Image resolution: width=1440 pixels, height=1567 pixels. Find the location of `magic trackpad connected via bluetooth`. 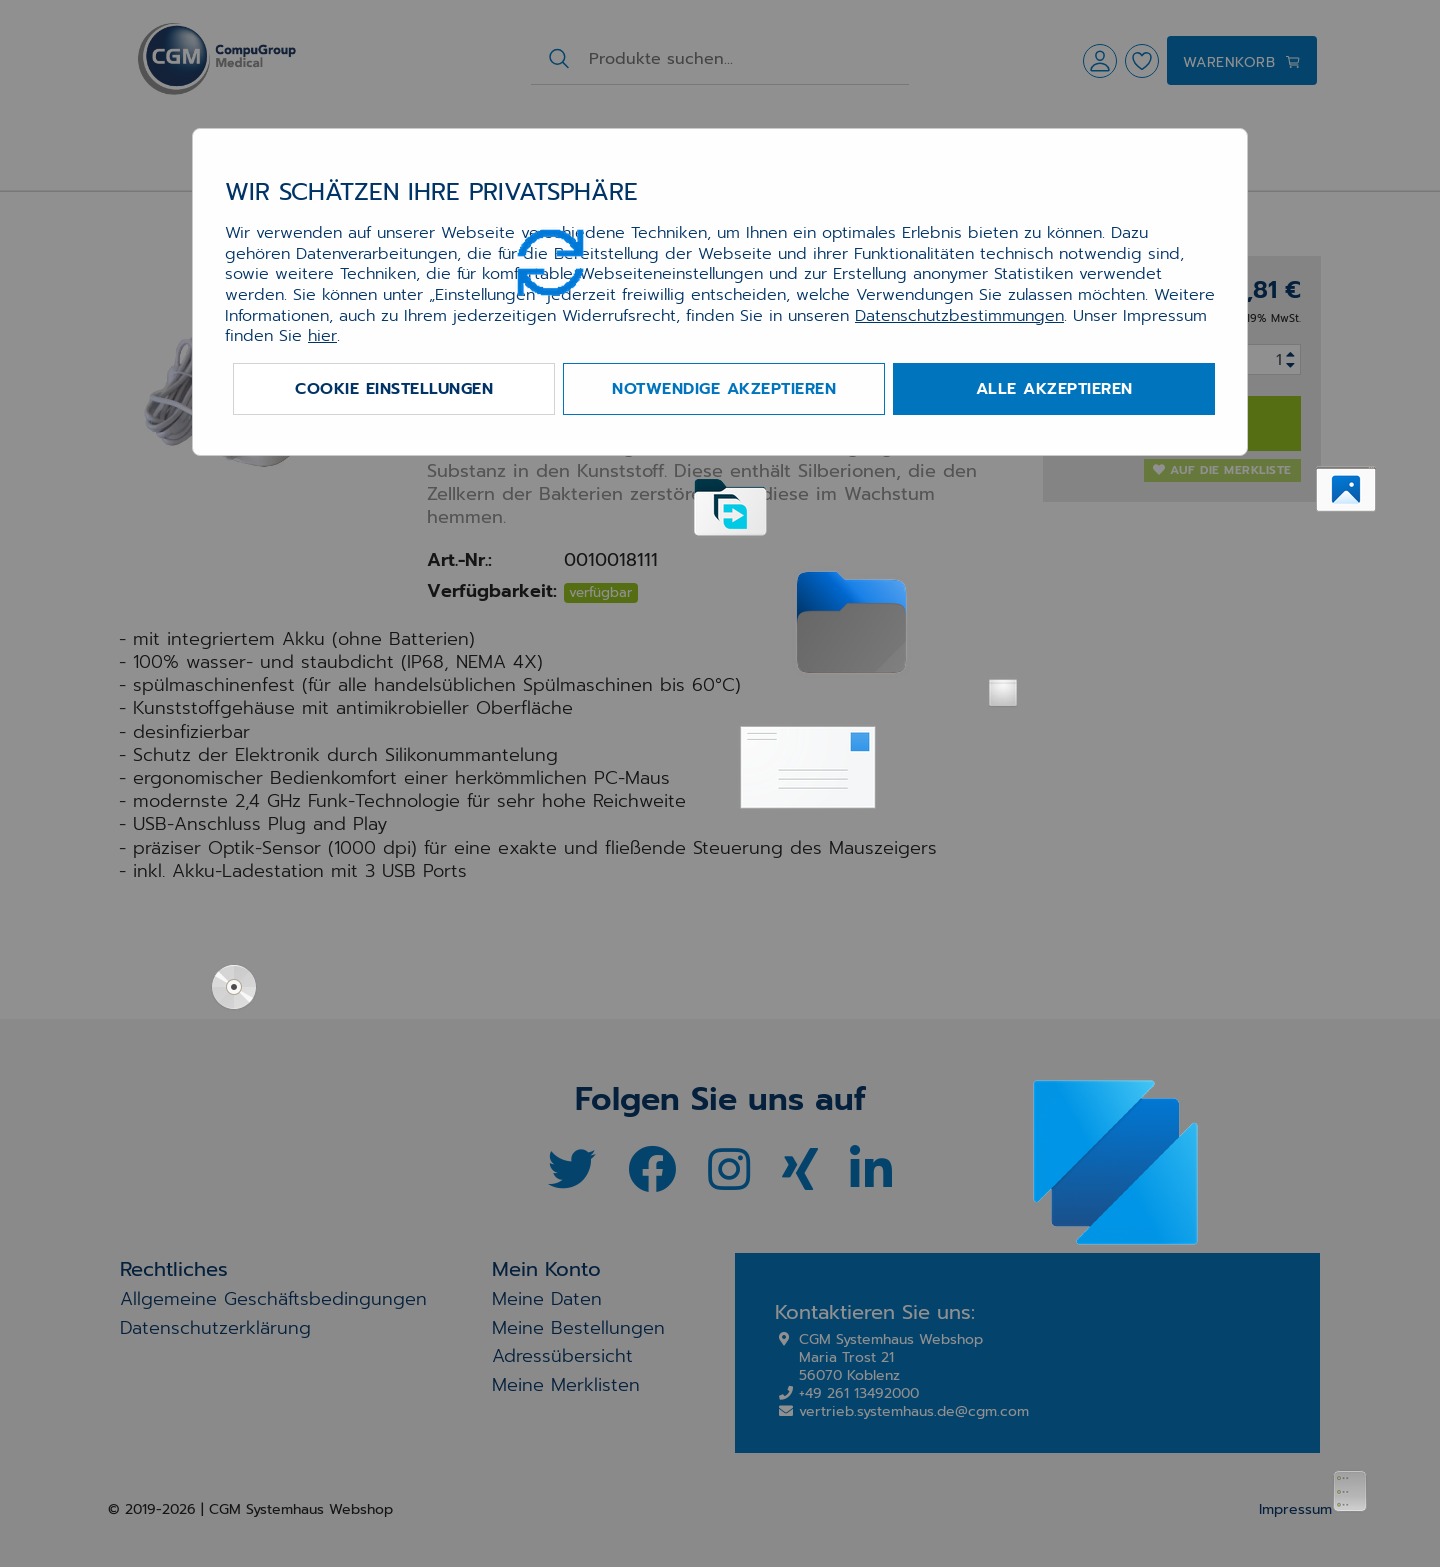

magic trackpad connected via bluetooth is located at coordinates (1003, 694).